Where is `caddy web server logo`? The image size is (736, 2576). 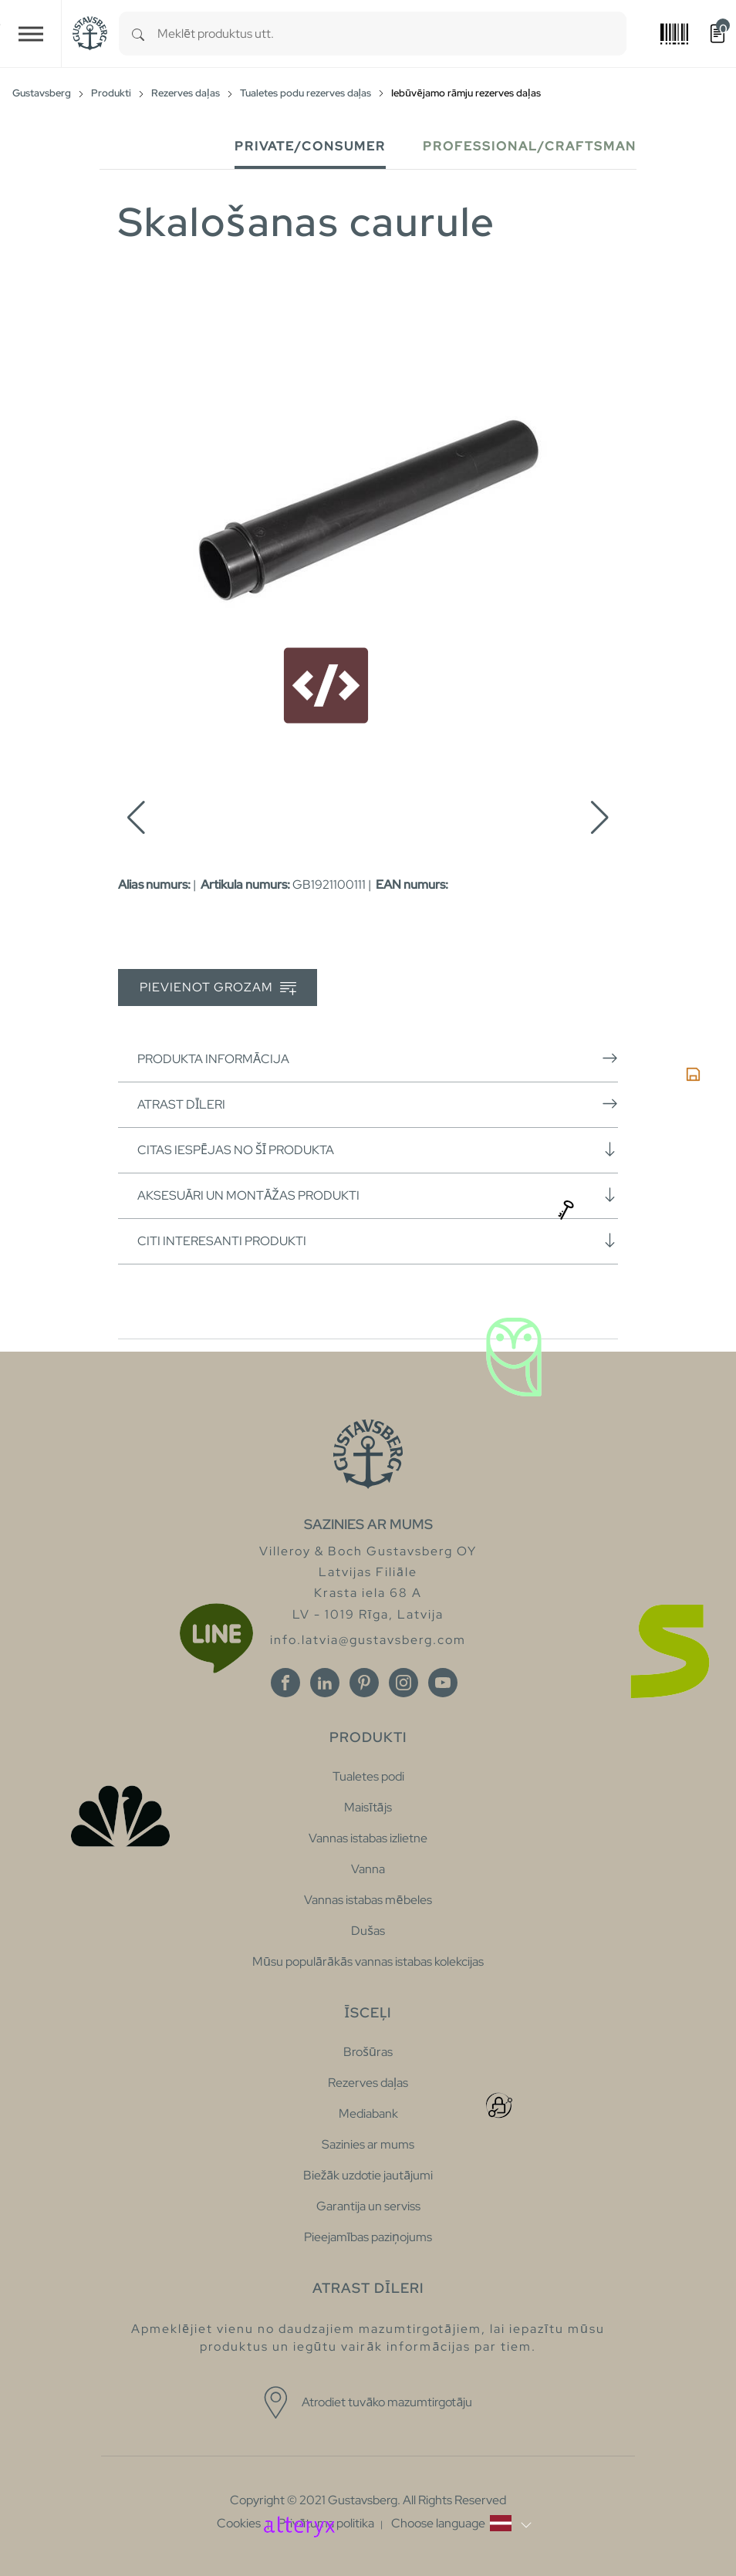
caddy web server logo is located at coordinates (499, 2105).